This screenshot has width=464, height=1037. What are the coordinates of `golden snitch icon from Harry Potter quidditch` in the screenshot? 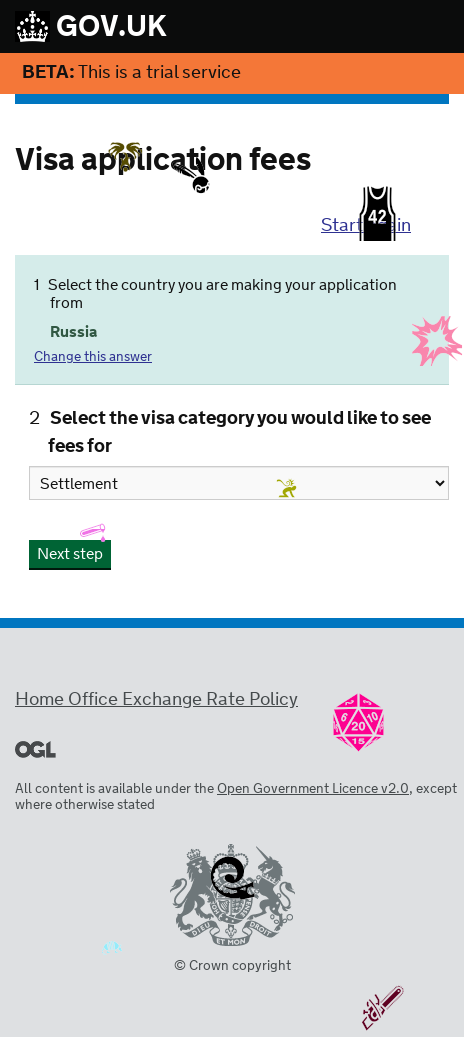 It's located at (191, 175).